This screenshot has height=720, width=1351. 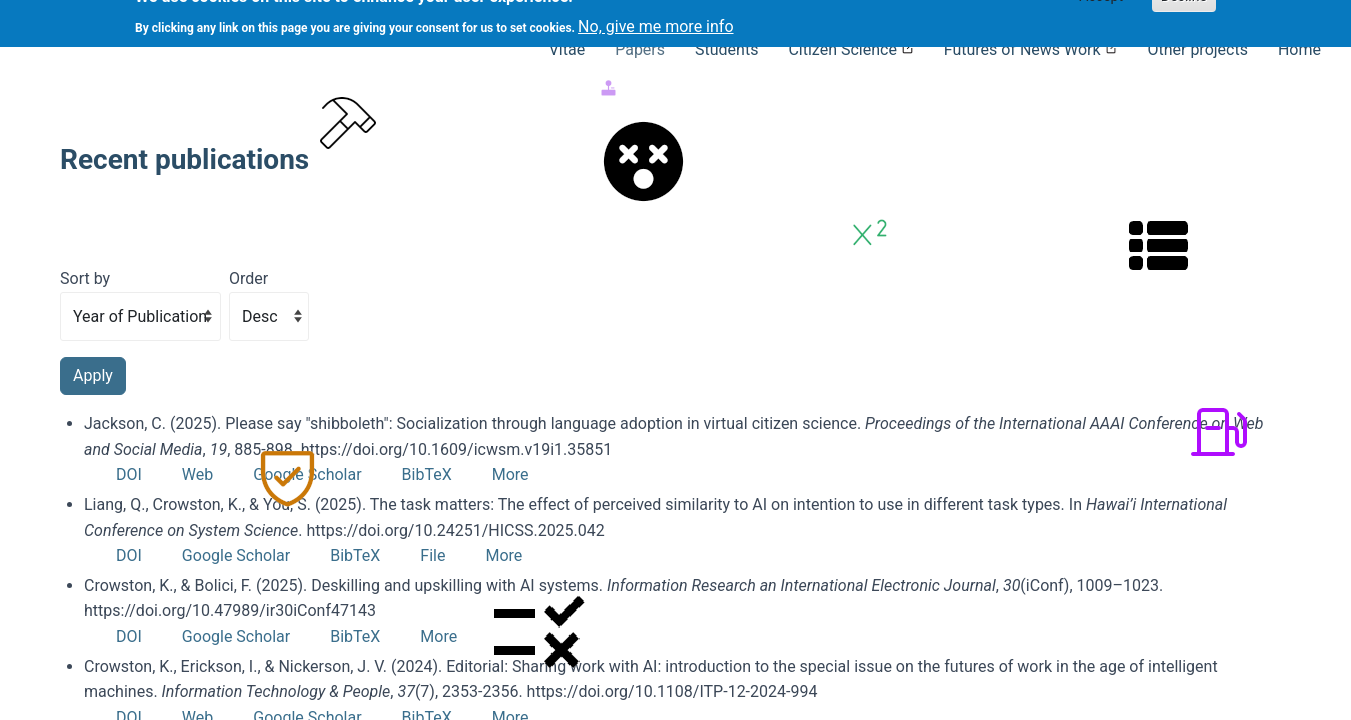 What do you see at coordinates (345, 124) in the screenshot?
I see `access tools or settings` at bounding box center [345, 124].